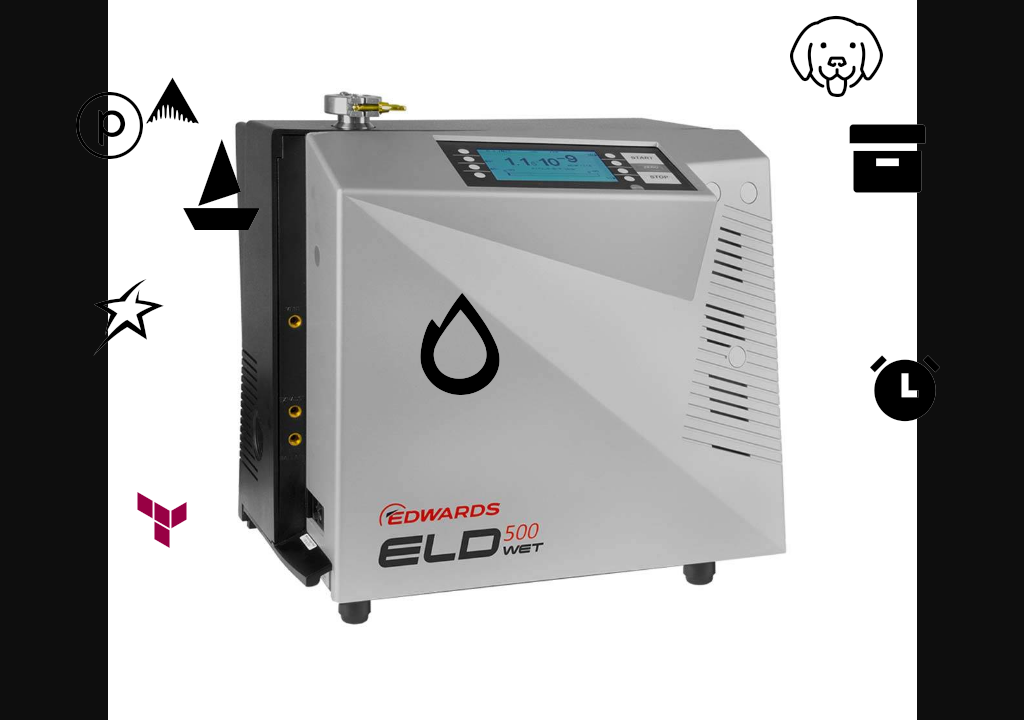 The image size is (1024, 720). I want to click on boat brand logo, so click(221, 184).